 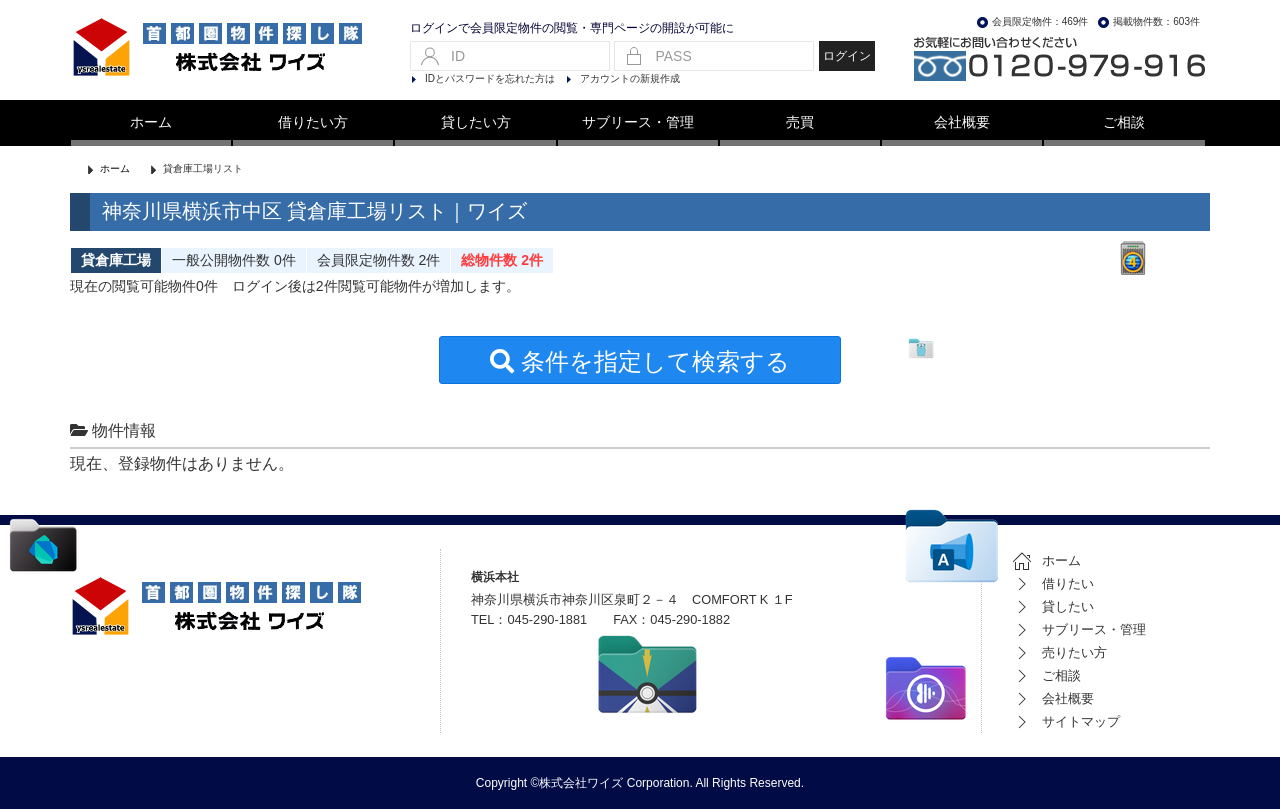 What do you see at coordinates (43, 547) in the screenshot?
I see `open dart project folder` at bounding box center [43, 547].